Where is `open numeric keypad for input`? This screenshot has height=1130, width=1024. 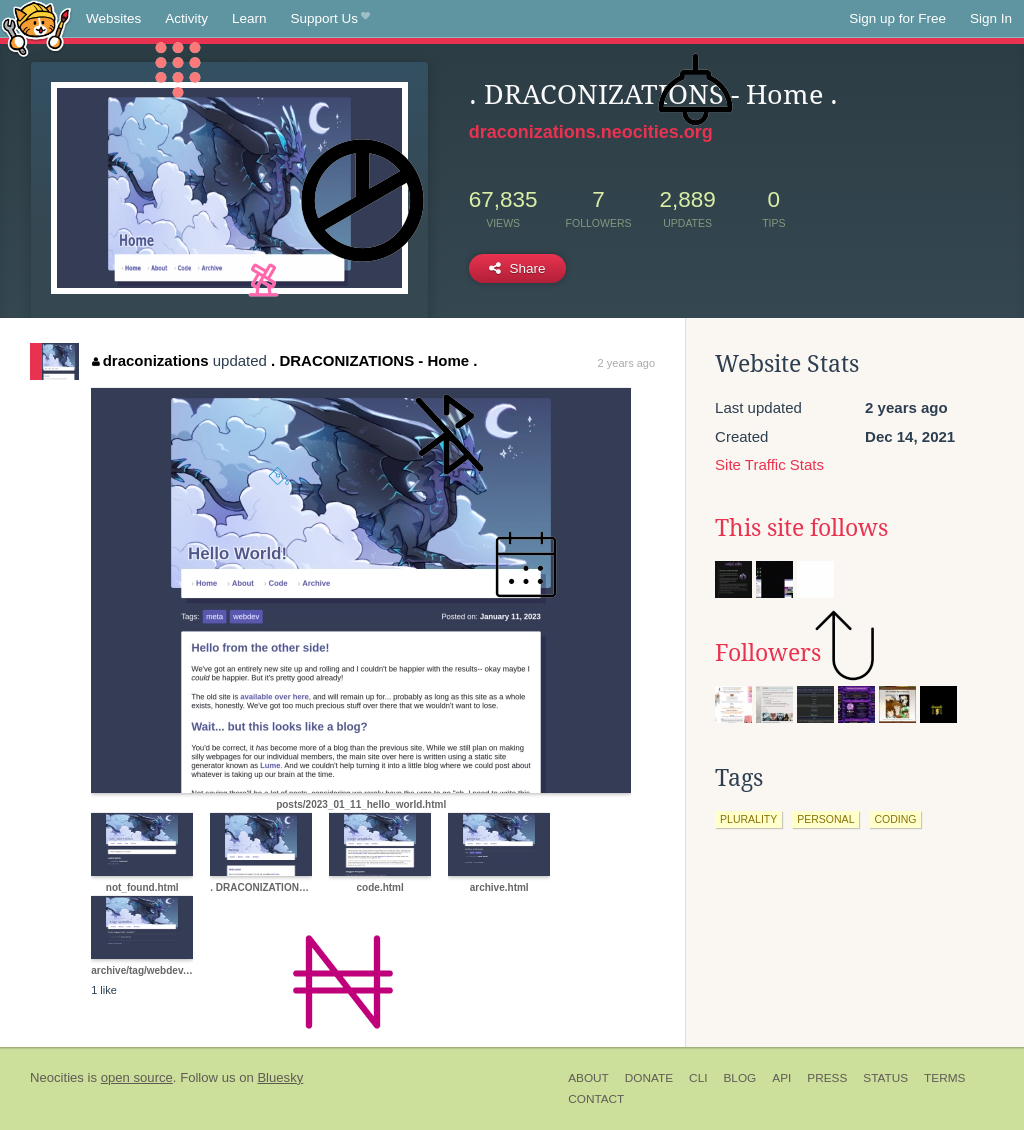
open numeric keypad for input is located at coordinates (178, 69).